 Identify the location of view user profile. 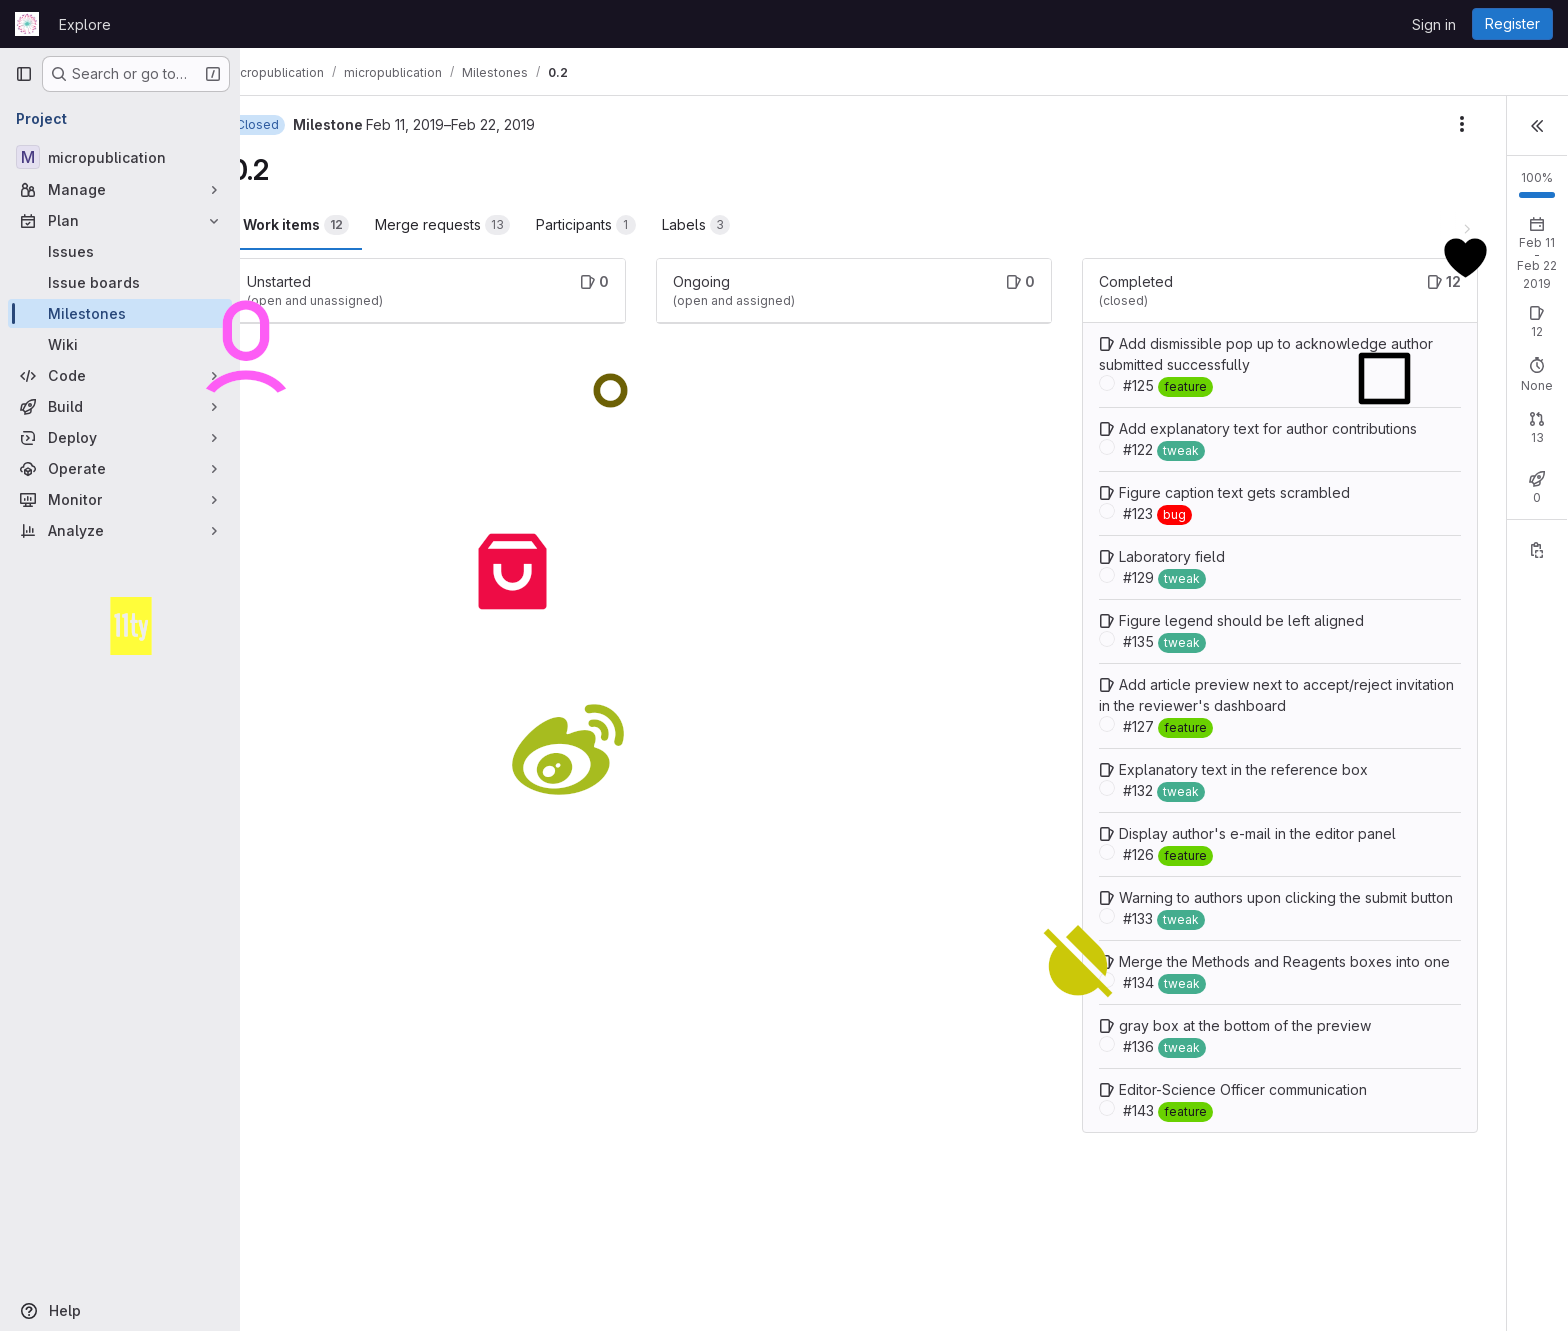
(246, 347).